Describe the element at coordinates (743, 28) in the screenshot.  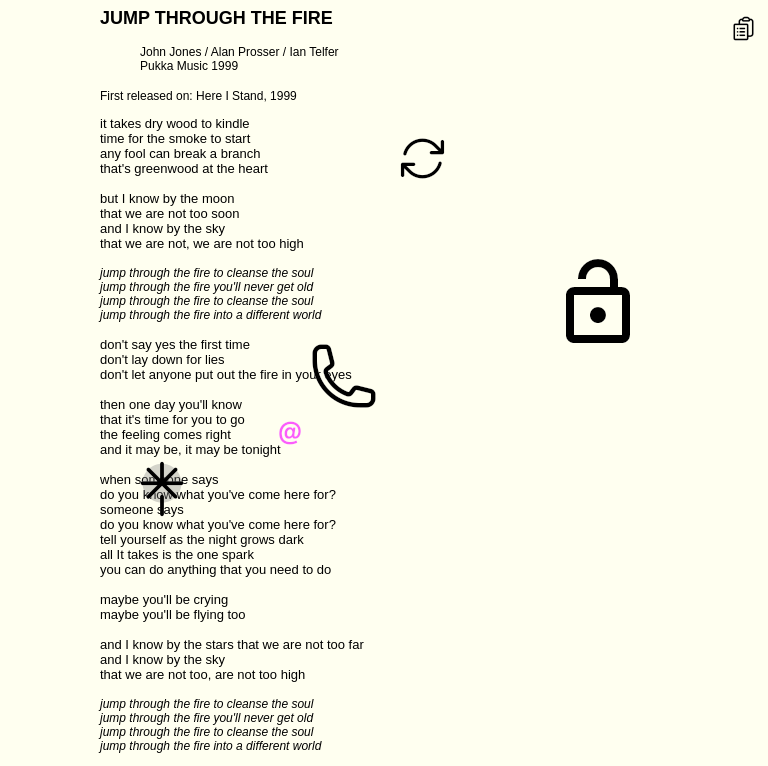
I see `view clipboard with document list` at that location.